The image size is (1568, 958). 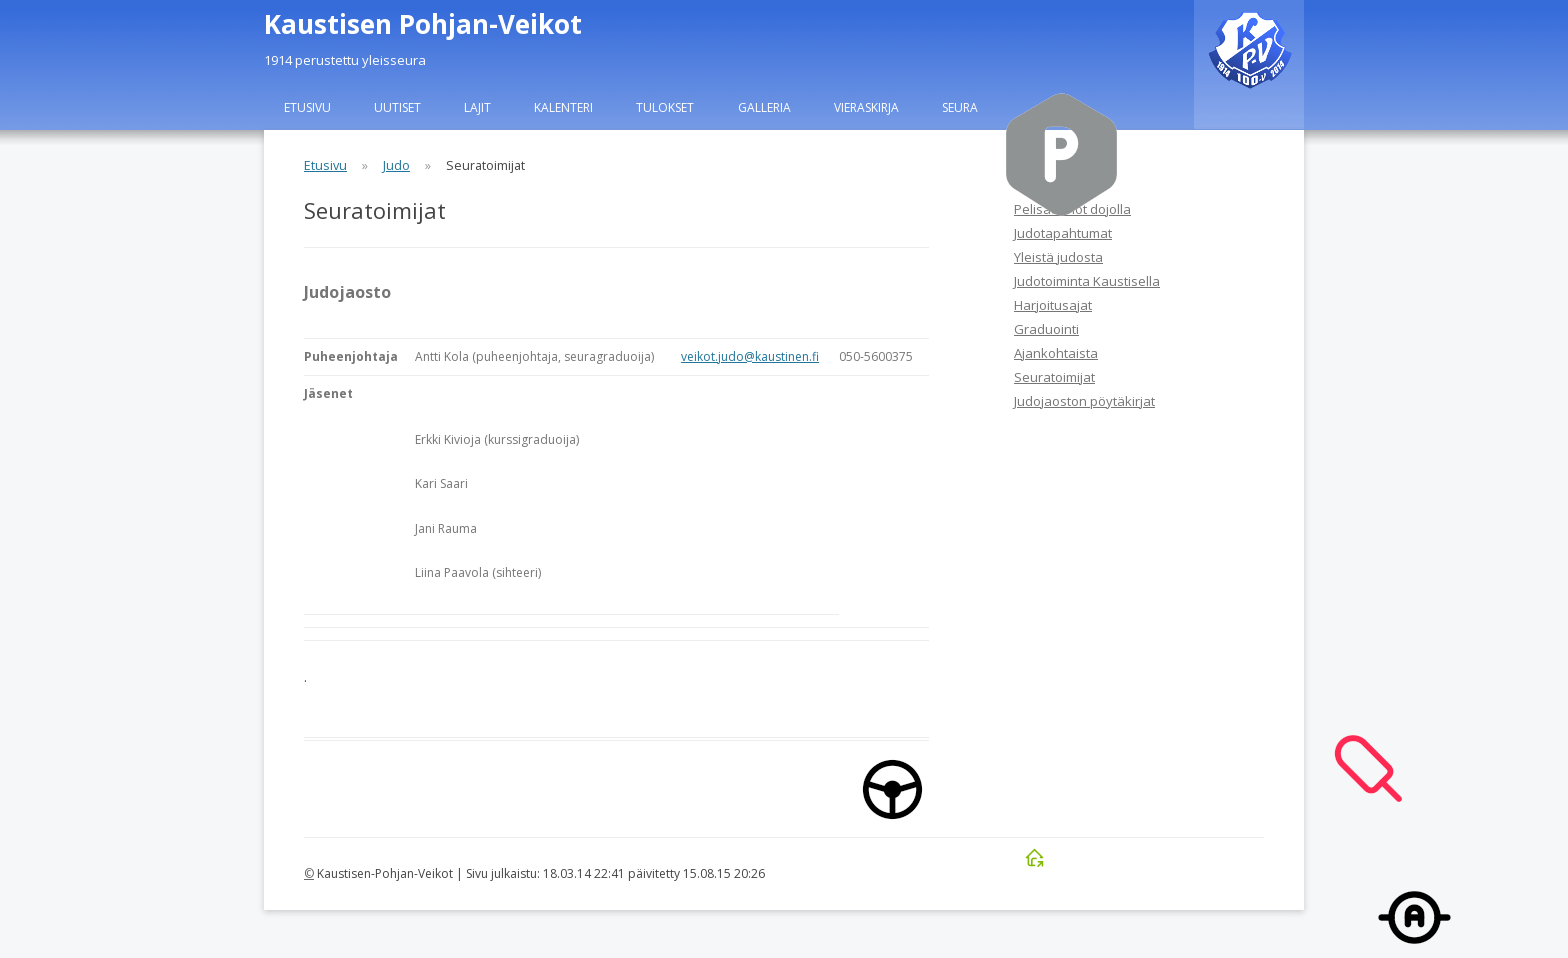 What do you see at coordinates (1061, 154) in the screenshot?
I see `parking feature or location marker` at bounding box center [1061, 154].